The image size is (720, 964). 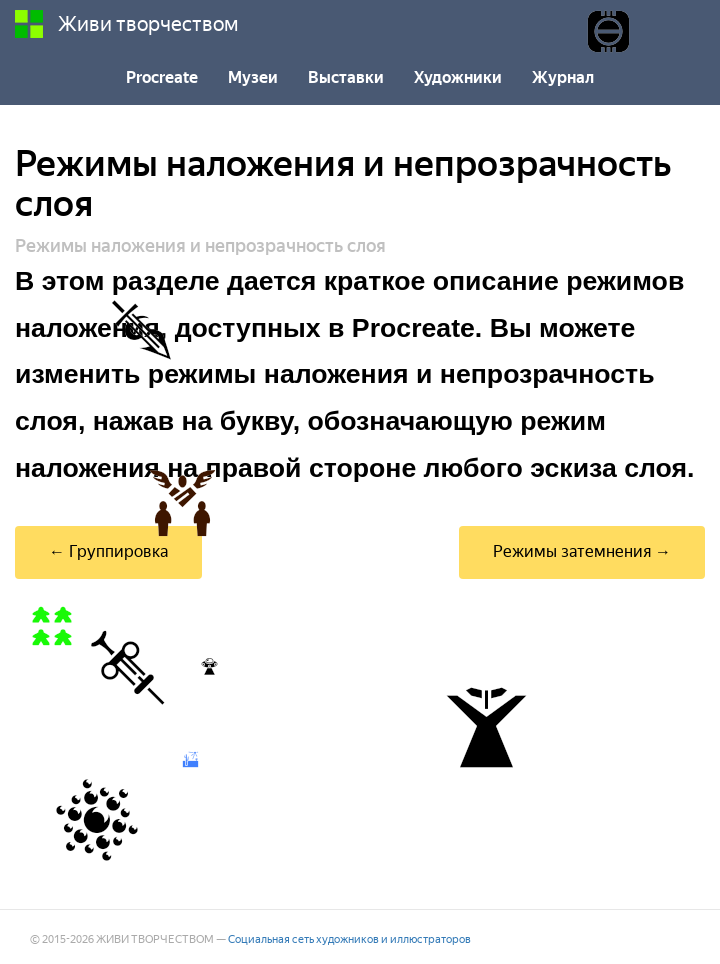 I want to click on decorative pattern or visual effect option, so click(x=97, y=820).